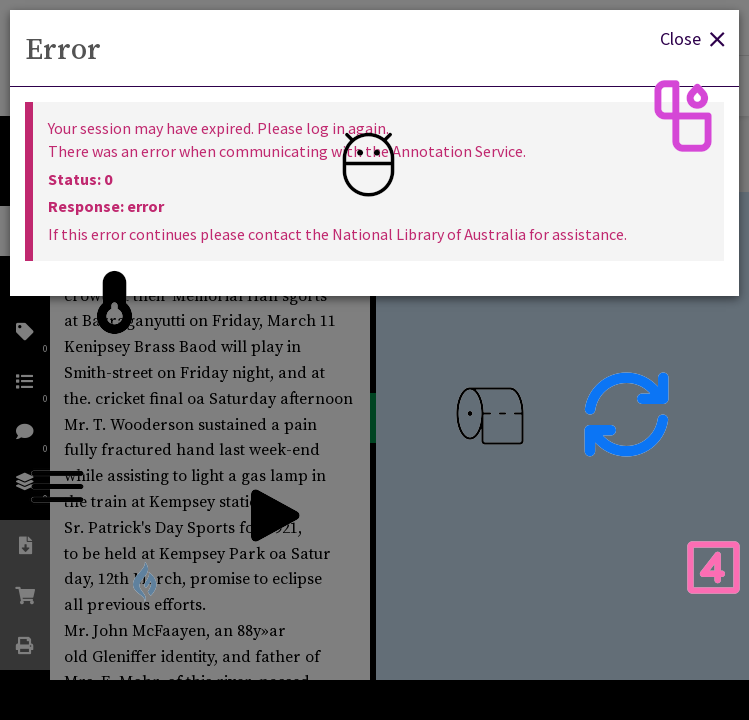 Image resolution: width=749 pixels, height=720 pixels. I want to click on open navigation menu, so click(57, 486).